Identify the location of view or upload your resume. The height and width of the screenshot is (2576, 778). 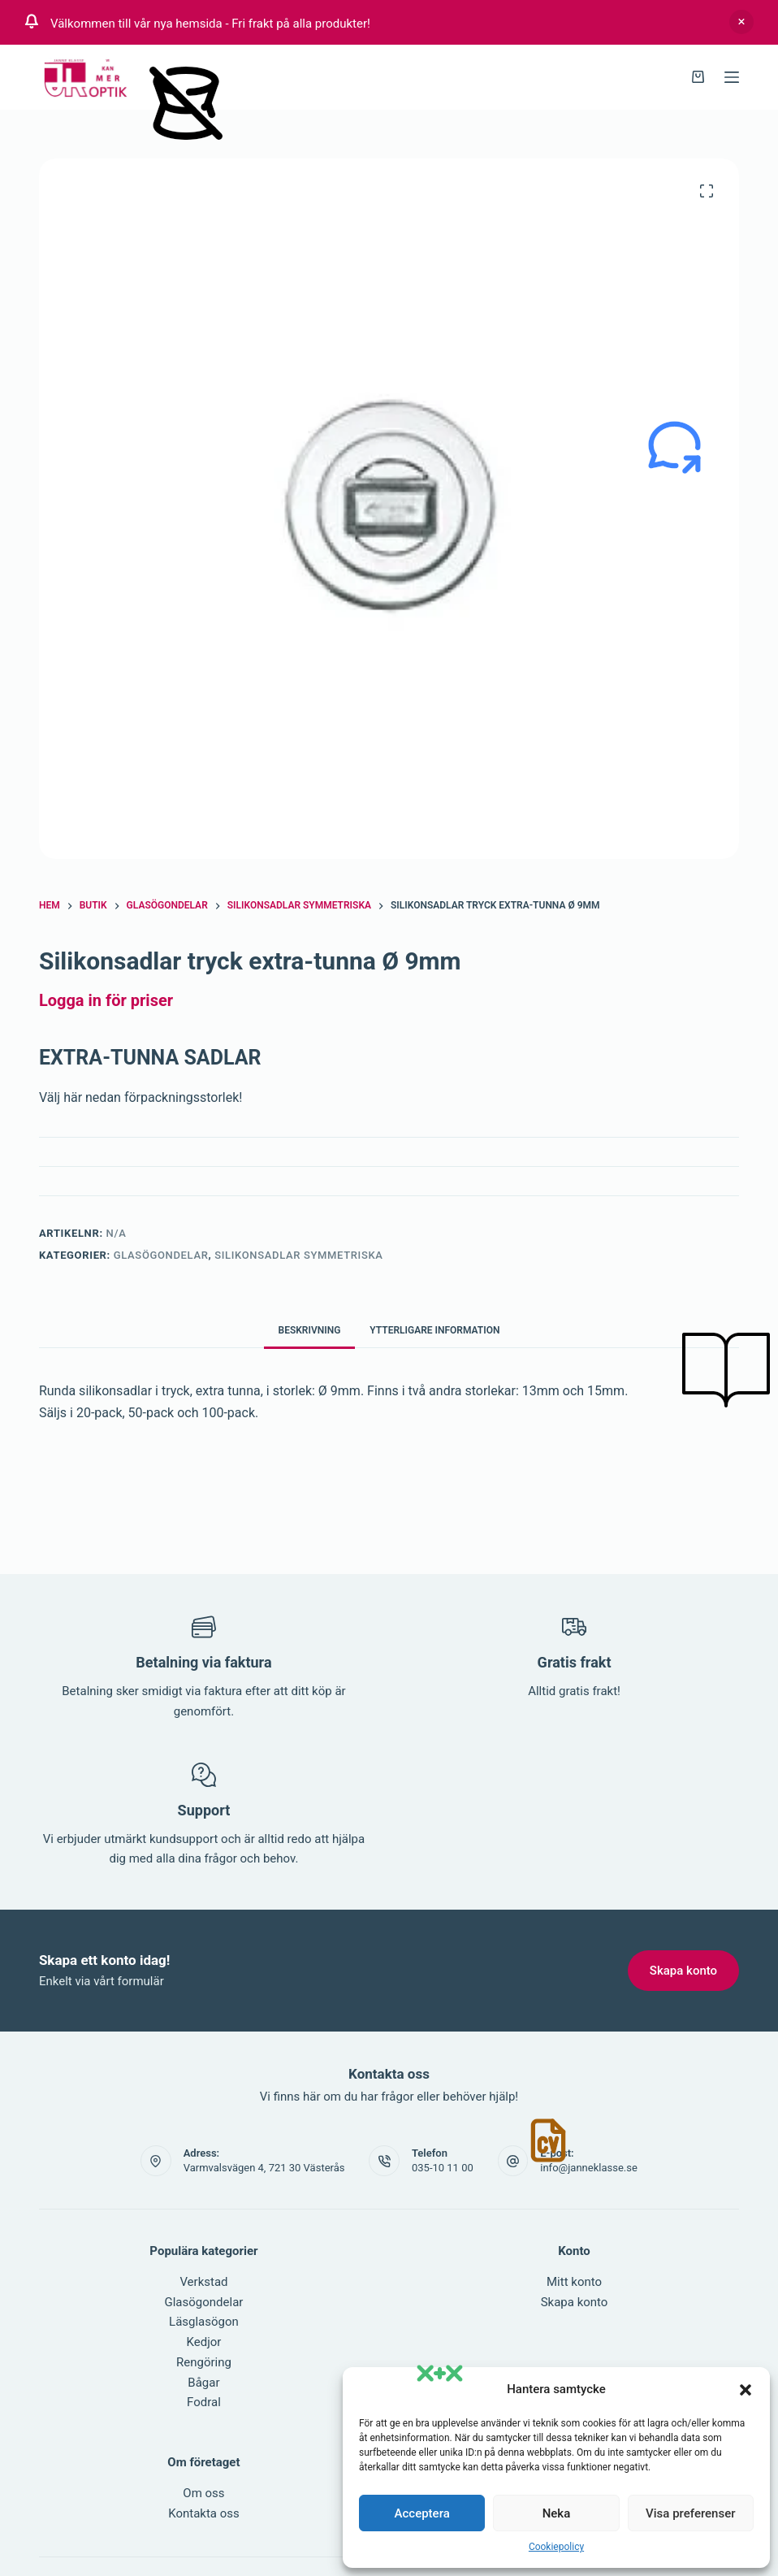
(548, 2140).